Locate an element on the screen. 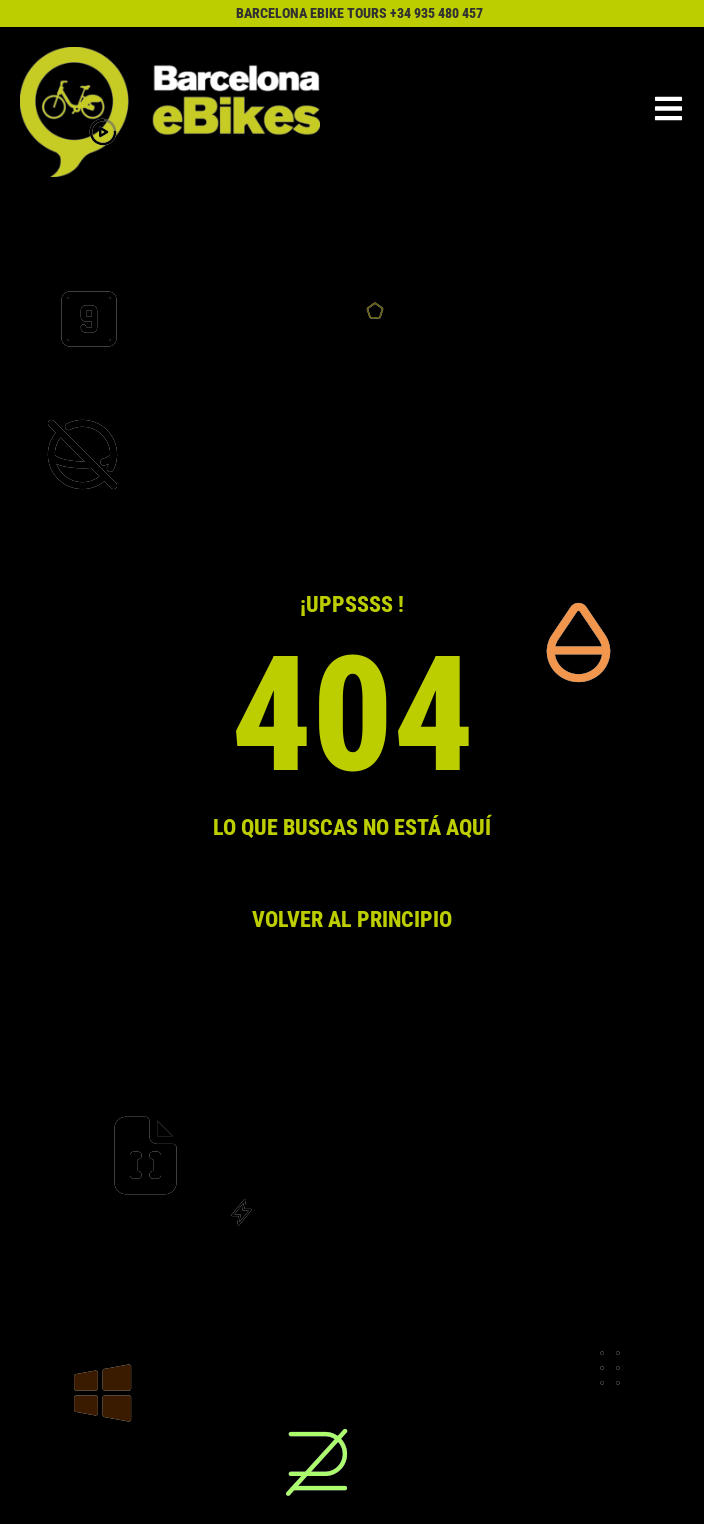  disable 3D or spherical view mode is located at coordinates (82, 454).